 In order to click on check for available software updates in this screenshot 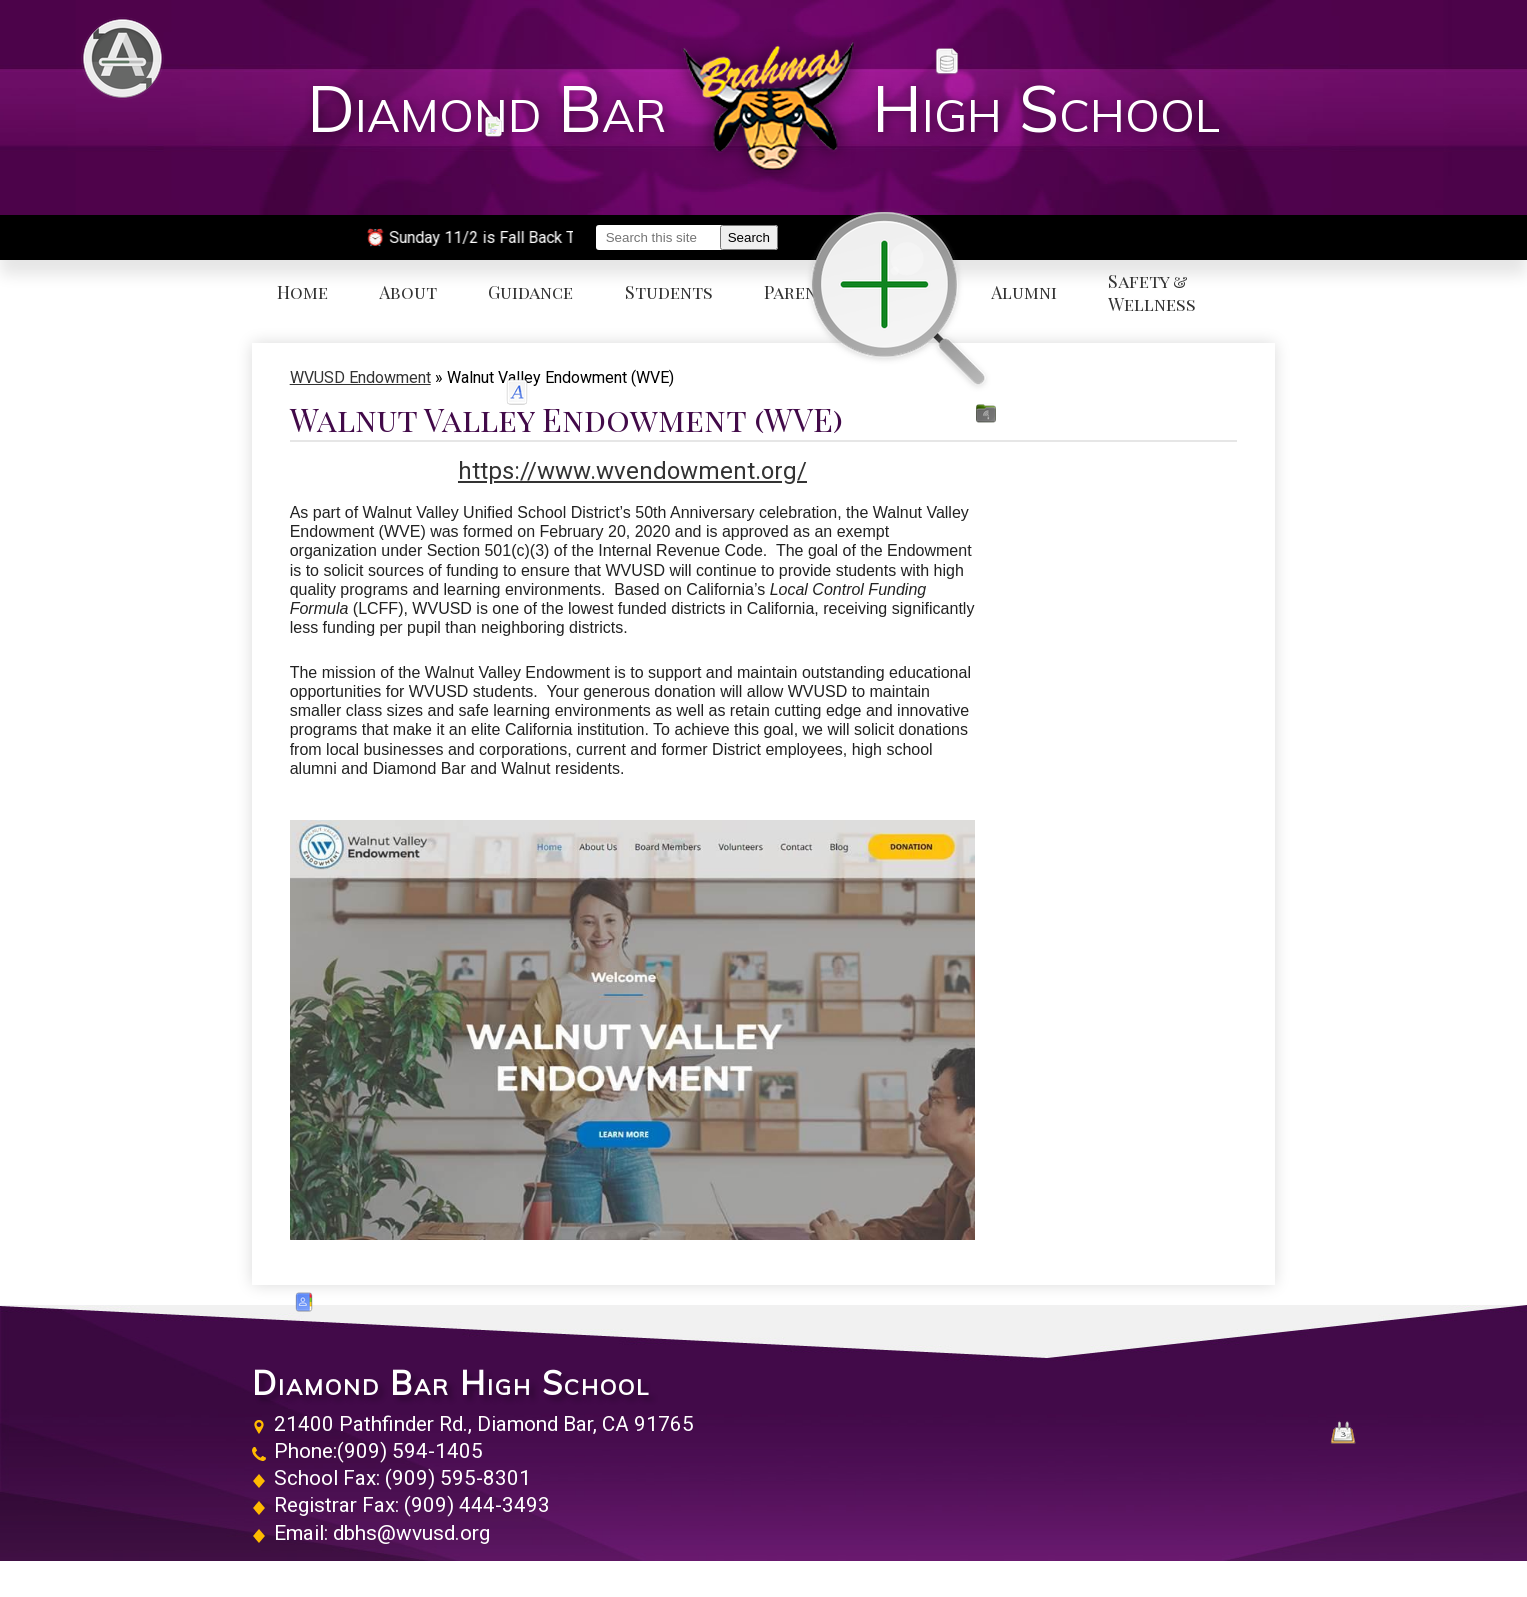, I will do `click(122, 58)`.